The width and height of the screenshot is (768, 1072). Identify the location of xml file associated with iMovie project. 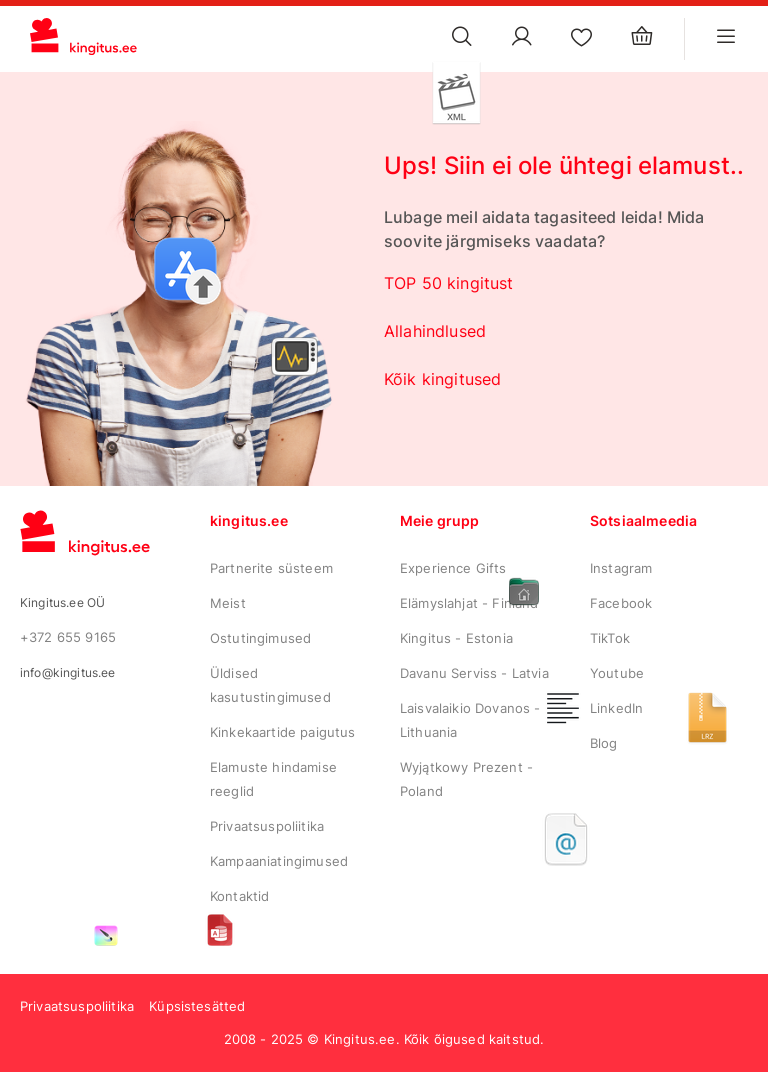
(456, 92).